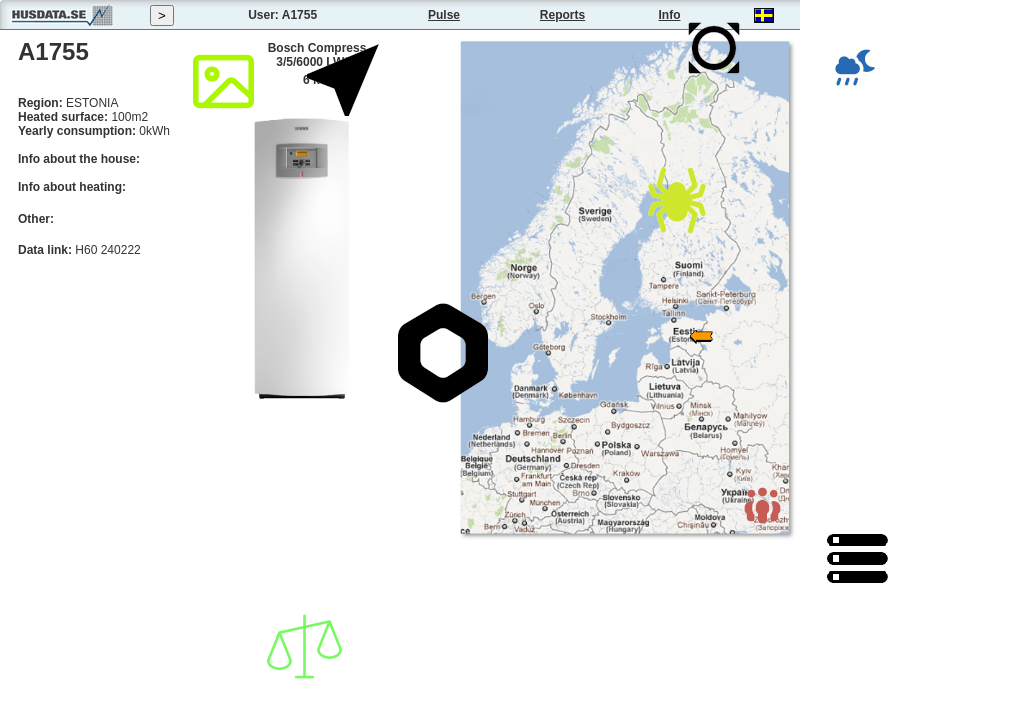  What do you see at coordinates (223, 81) in the screenshot?
I see `view media file` at bounding box center [223, 81].